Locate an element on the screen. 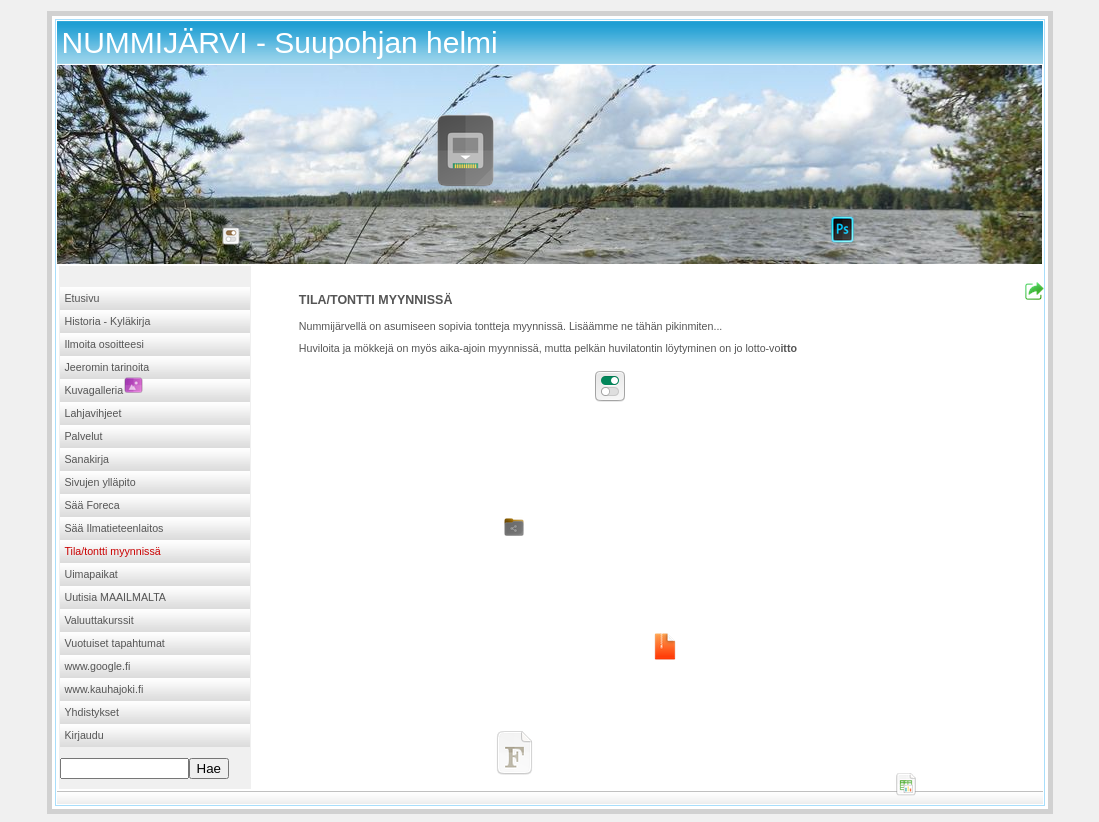 The height and width of the screenshot is (822, 1099). a fortran source code file is located at coordinates (514, 752).